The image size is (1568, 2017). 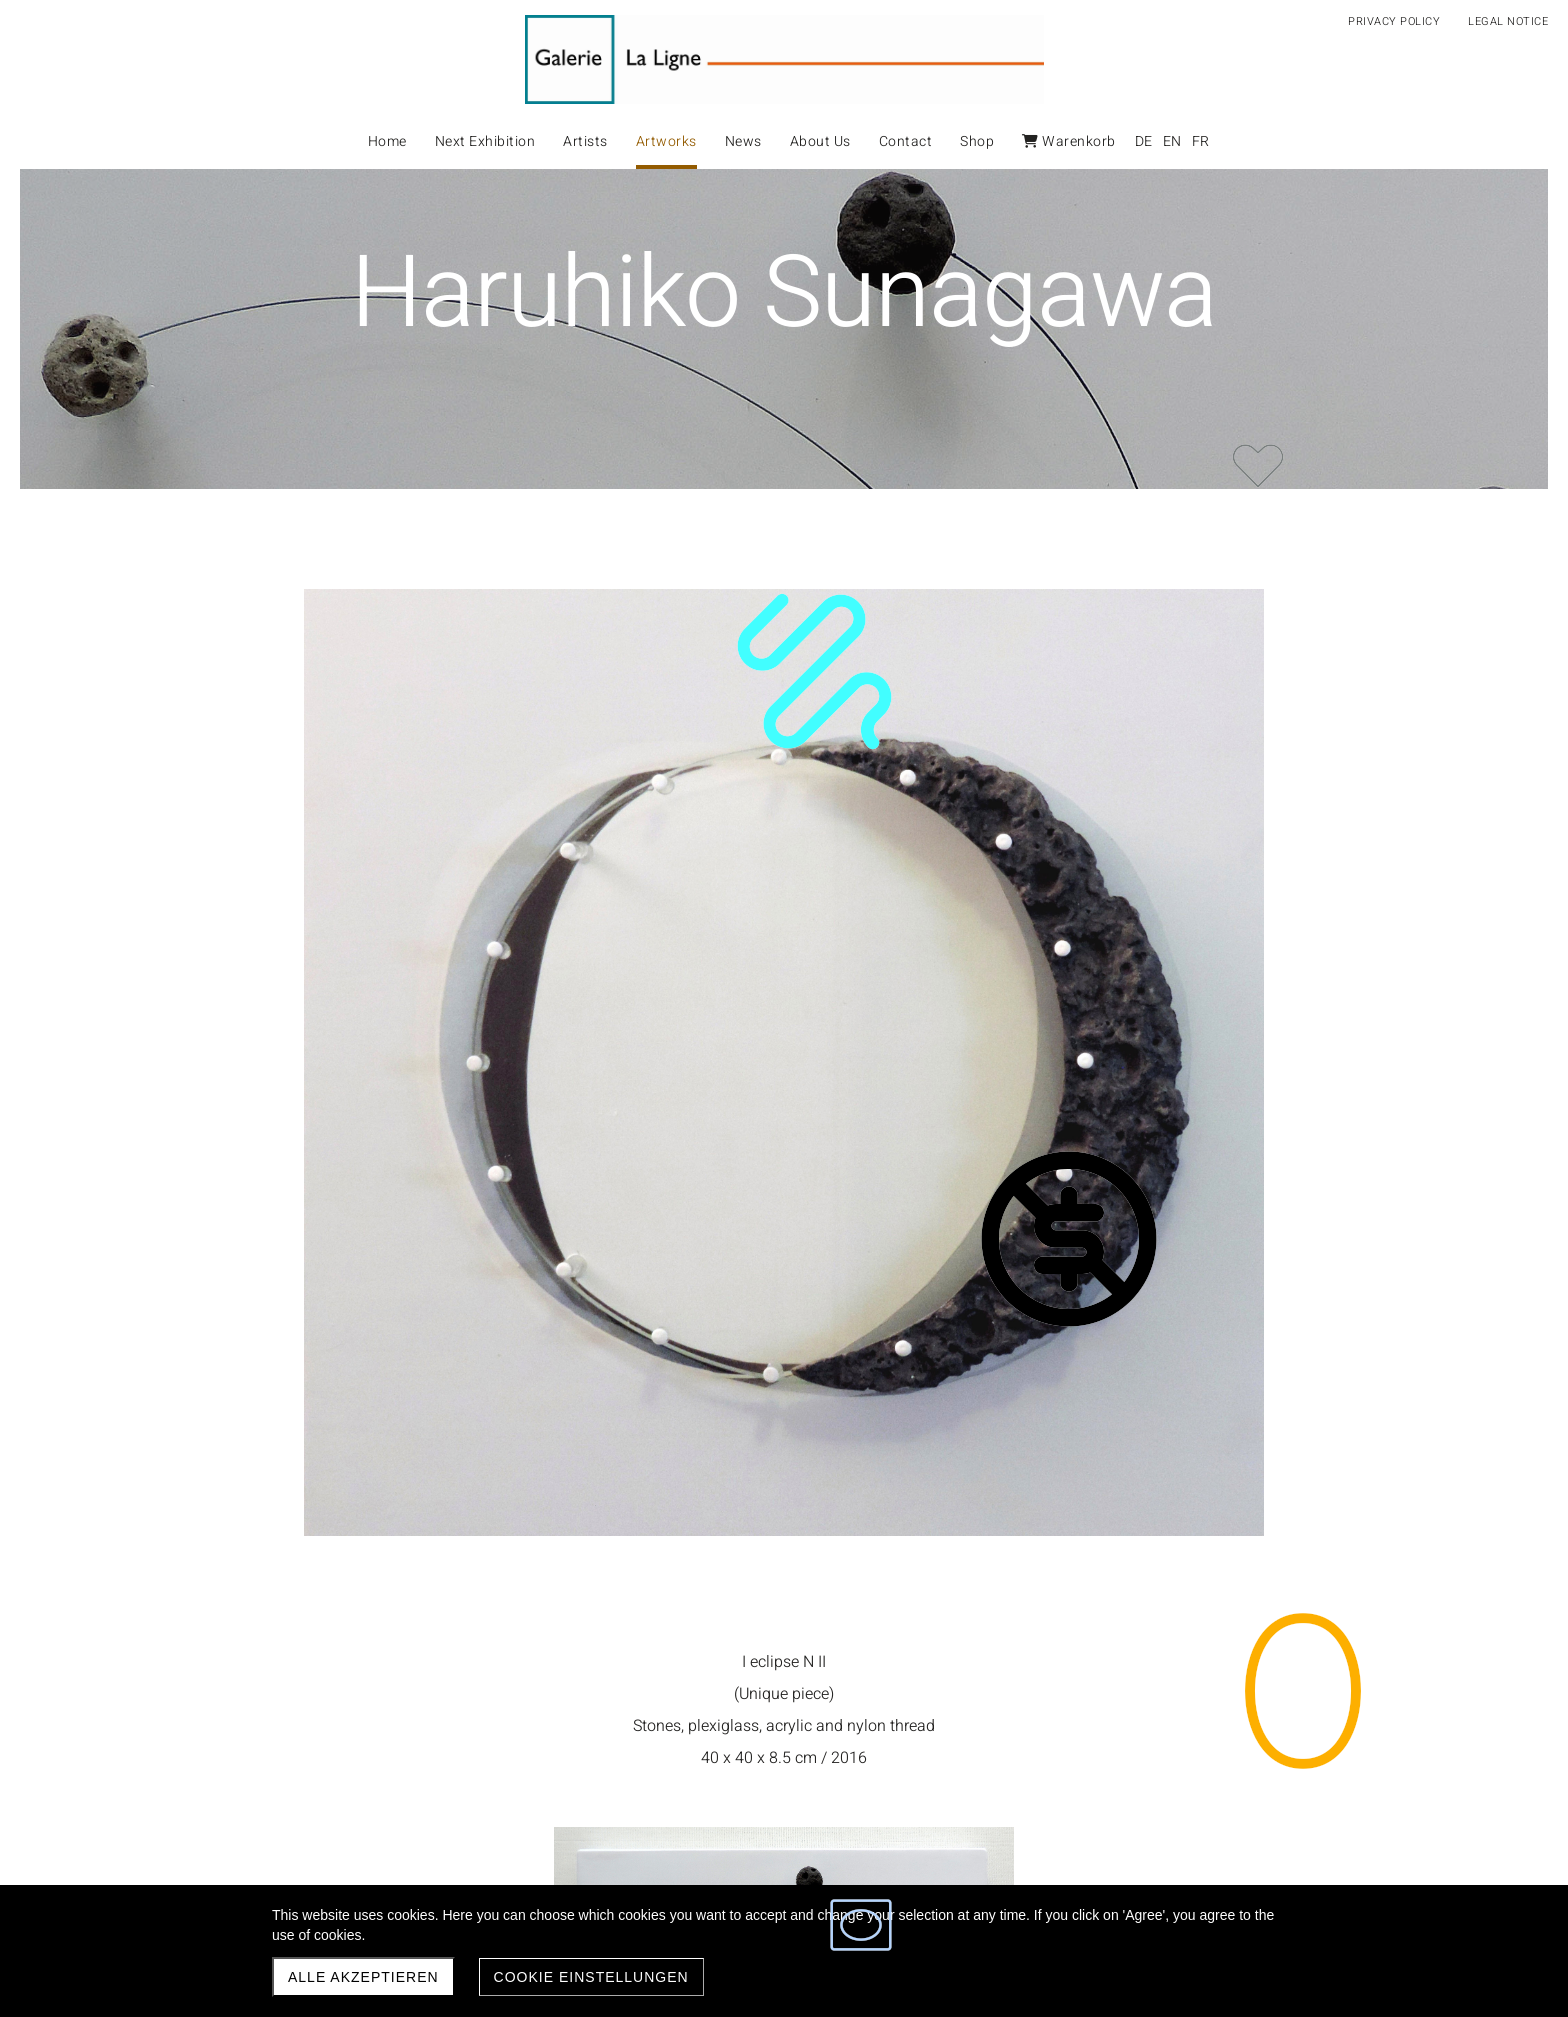 What do you see at coordinates (1069, 1239) in the screenshot?
I see `indicates non-commercial use license` at bounding box center [1069, 1239].